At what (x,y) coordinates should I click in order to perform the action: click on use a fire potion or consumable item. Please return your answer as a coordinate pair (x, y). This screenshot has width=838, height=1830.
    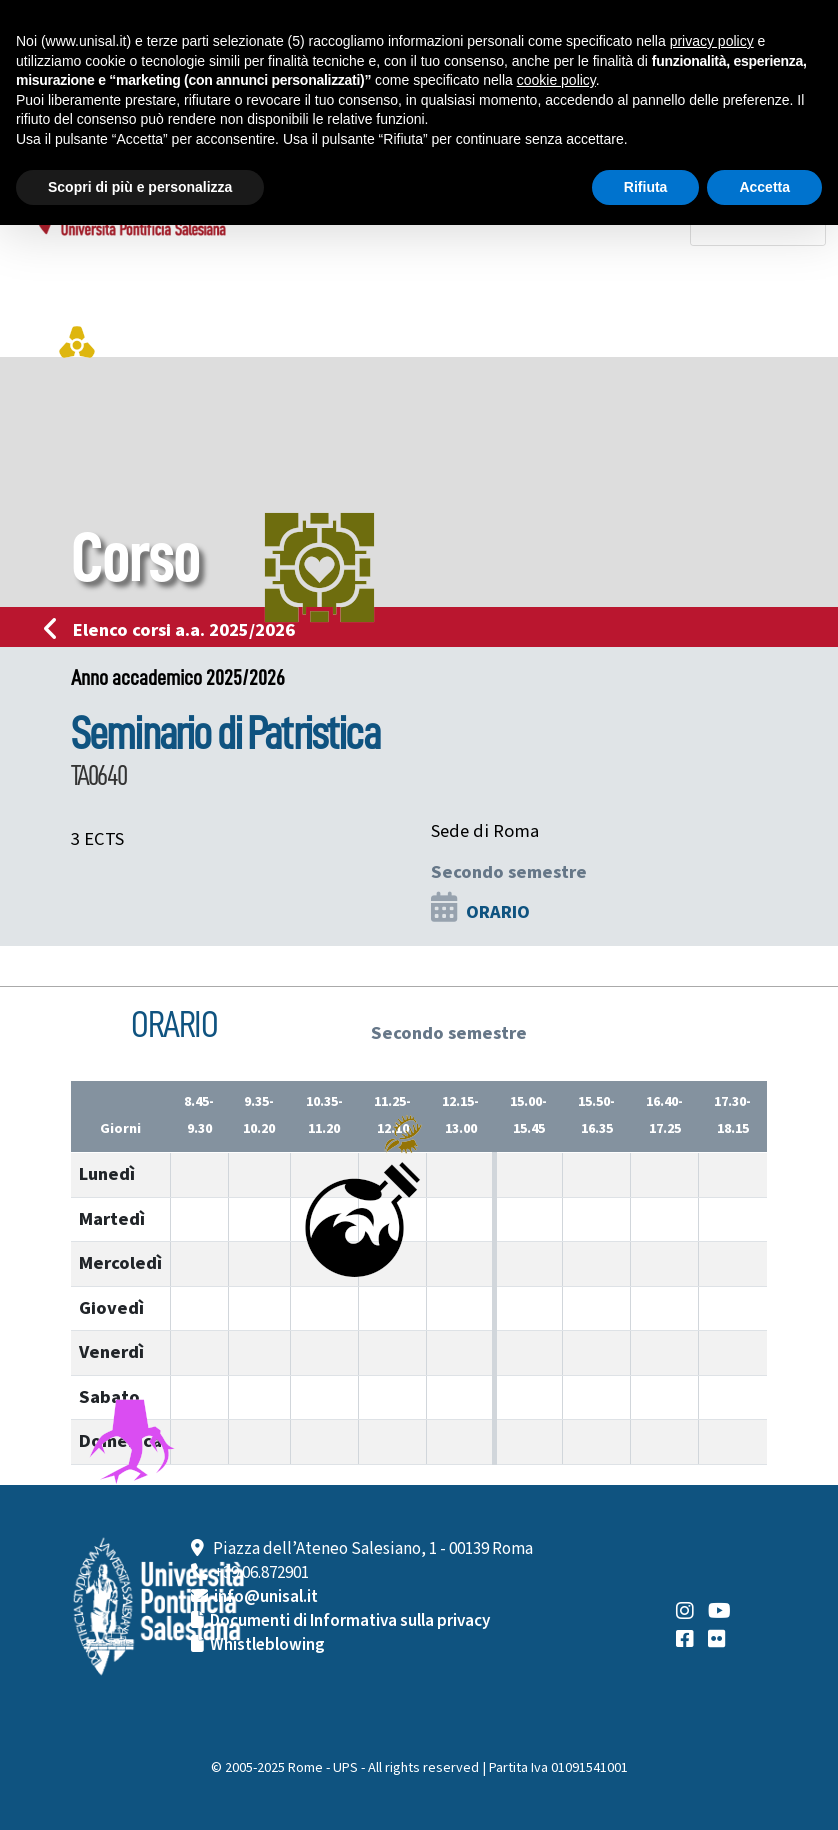
    Looking at the image, I should click on (363, 1219).